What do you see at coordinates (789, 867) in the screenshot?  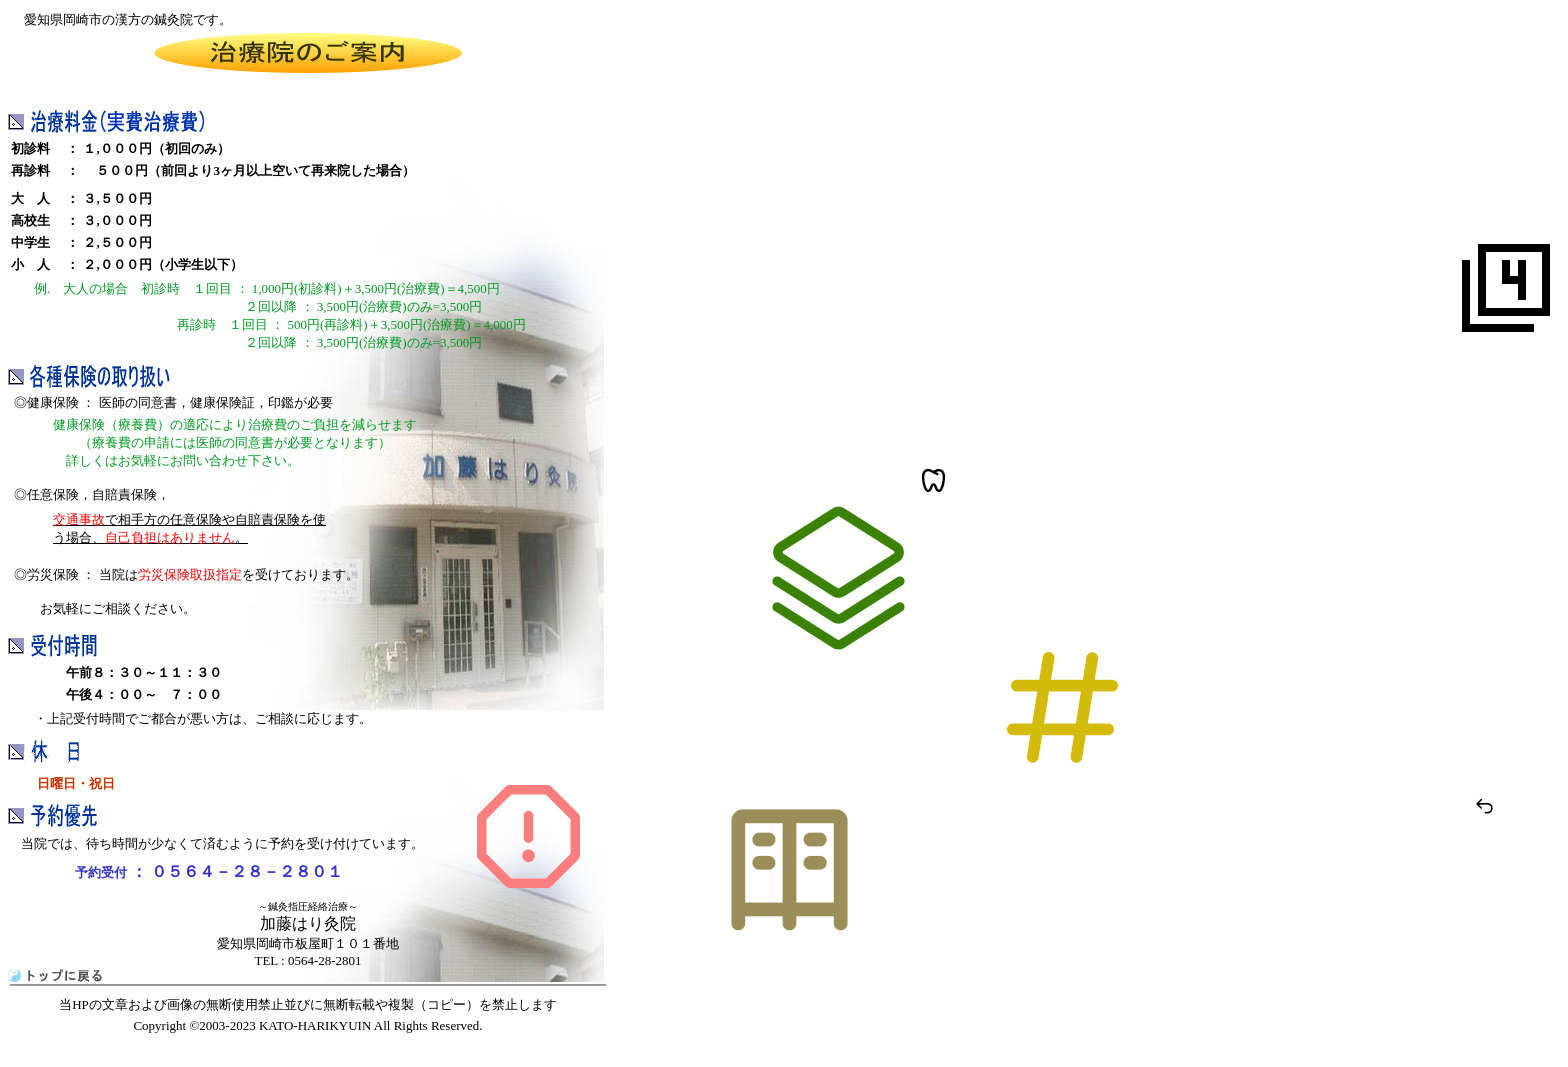 I see `access storage lockers` at bounding box center [789, 867].